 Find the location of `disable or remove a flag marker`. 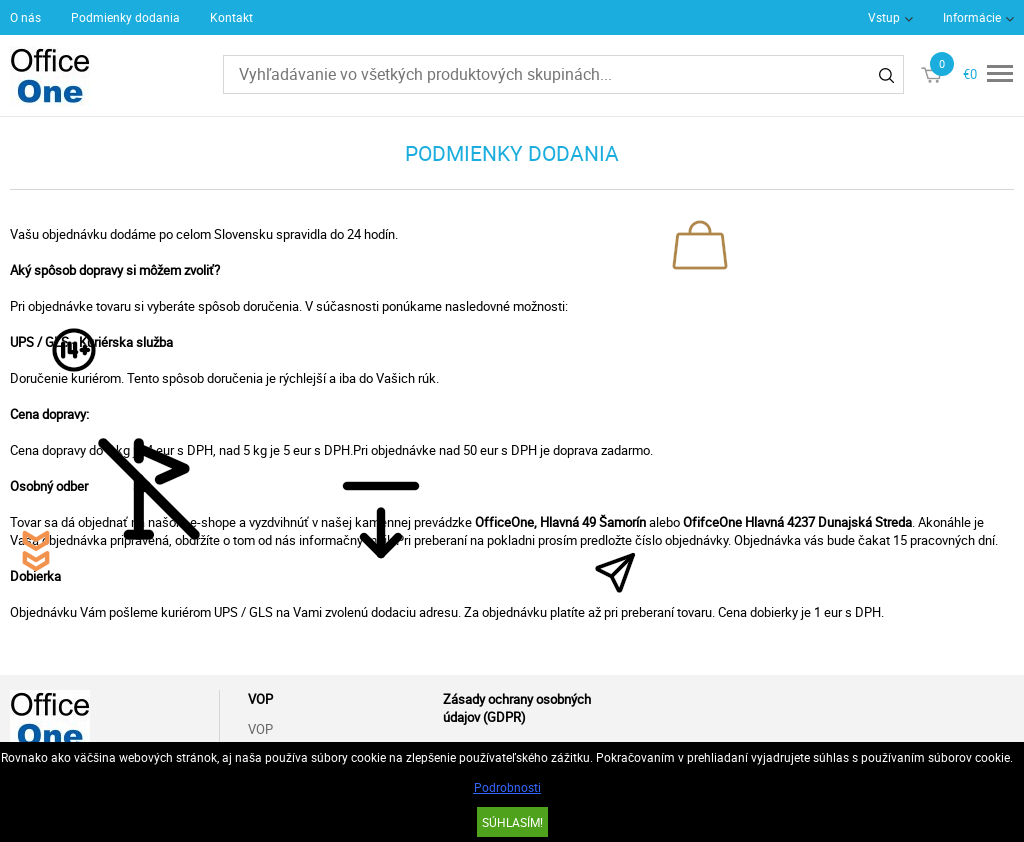

disable or remove a flag marker is located at coordinates (149, 489).